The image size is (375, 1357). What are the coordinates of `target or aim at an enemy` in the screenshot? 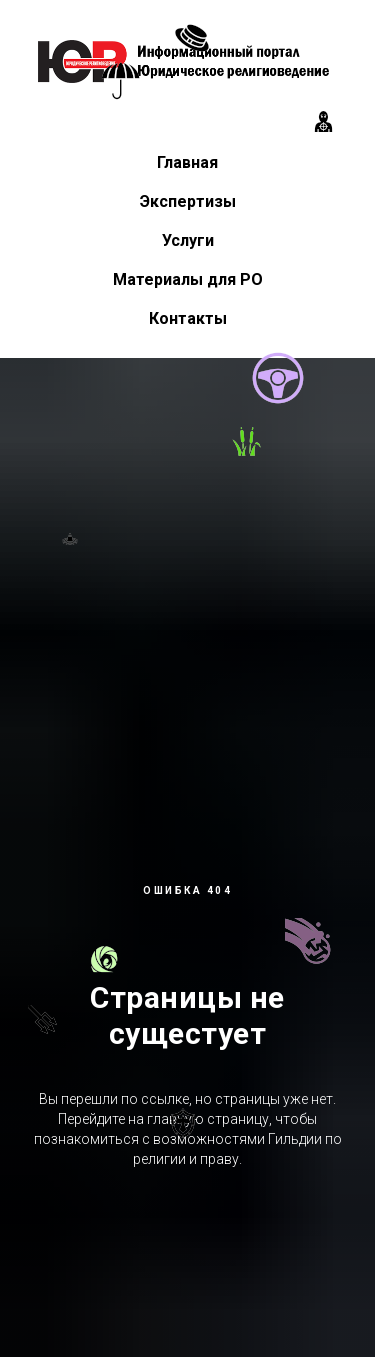 It's located at (323, 121).